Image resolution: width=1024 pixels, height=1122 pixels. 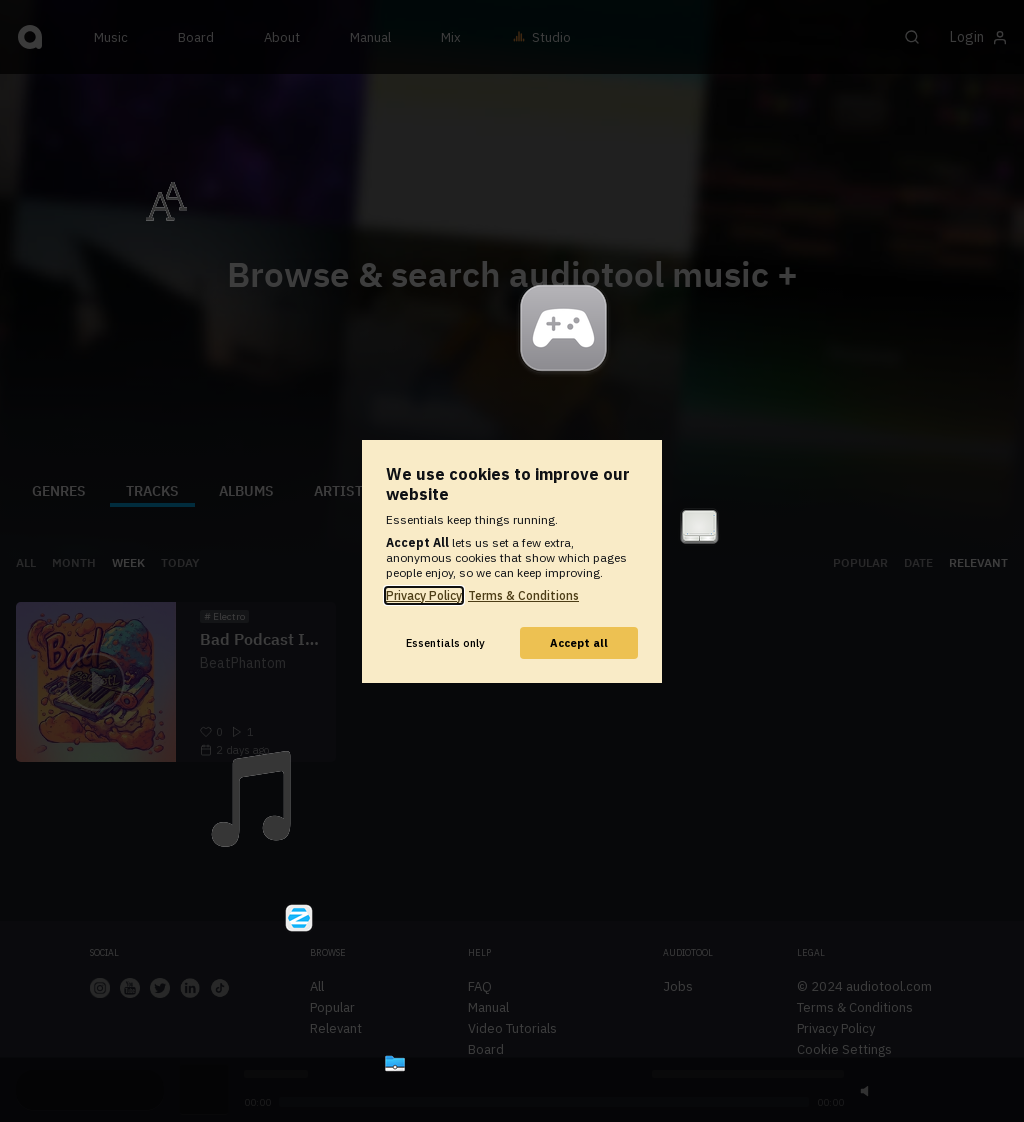 I want to click on access games settings or preferences, so click(x=563, y=329).